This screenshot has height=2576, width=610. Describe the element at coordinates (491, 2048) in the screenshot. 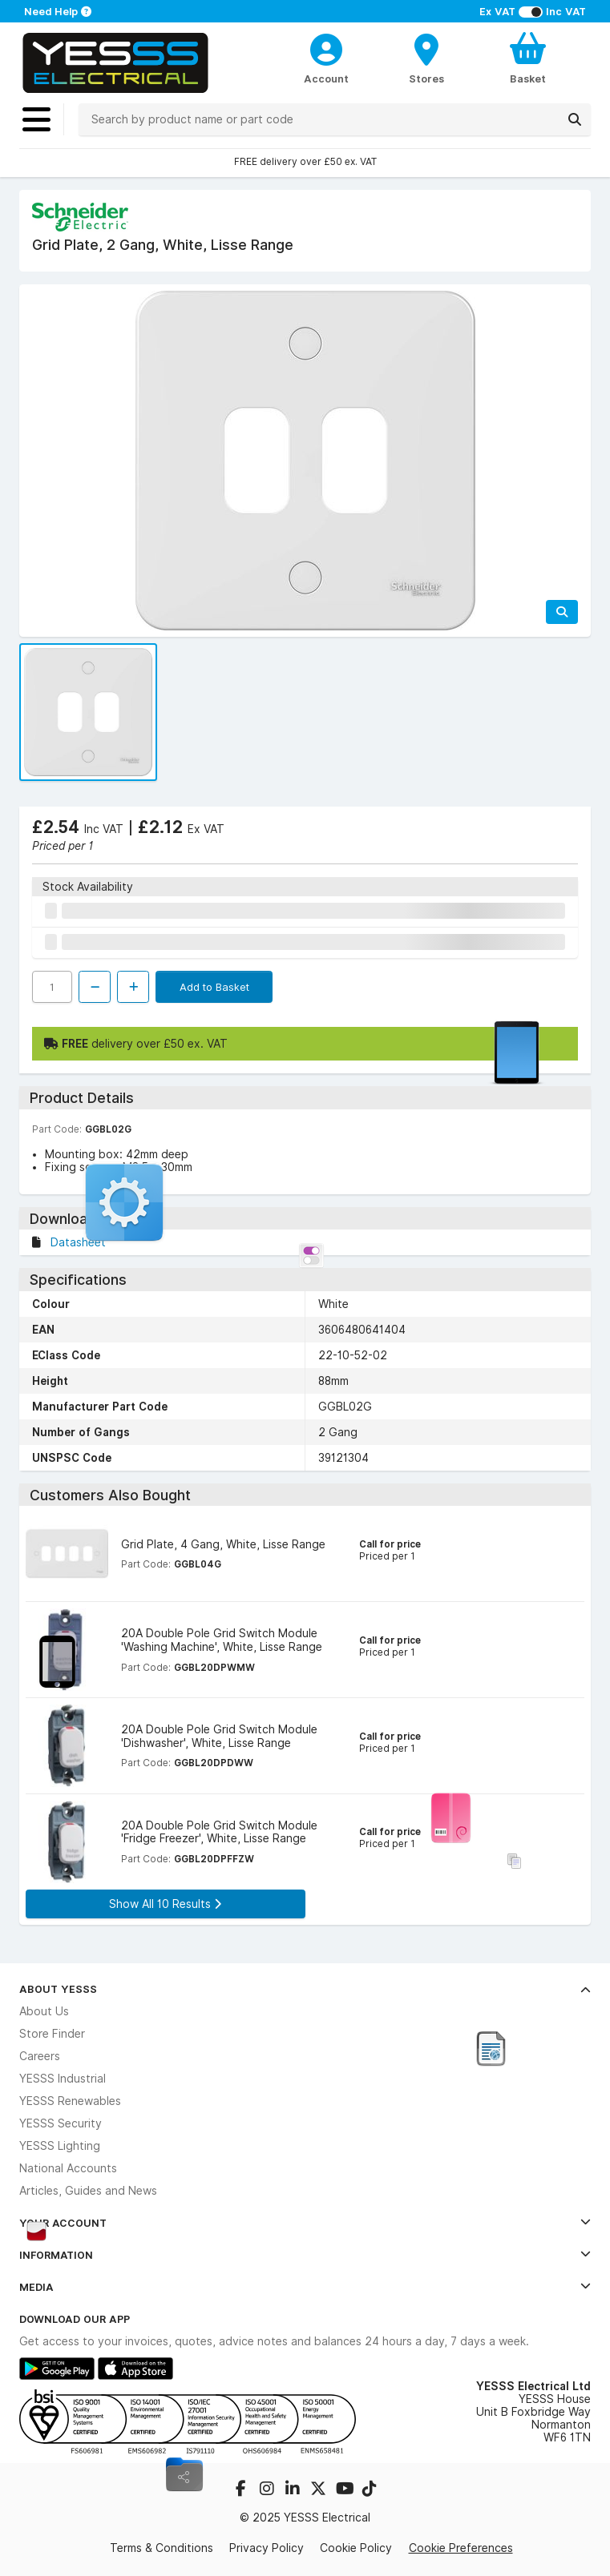

I see `libreoffice web document file type` at that location.